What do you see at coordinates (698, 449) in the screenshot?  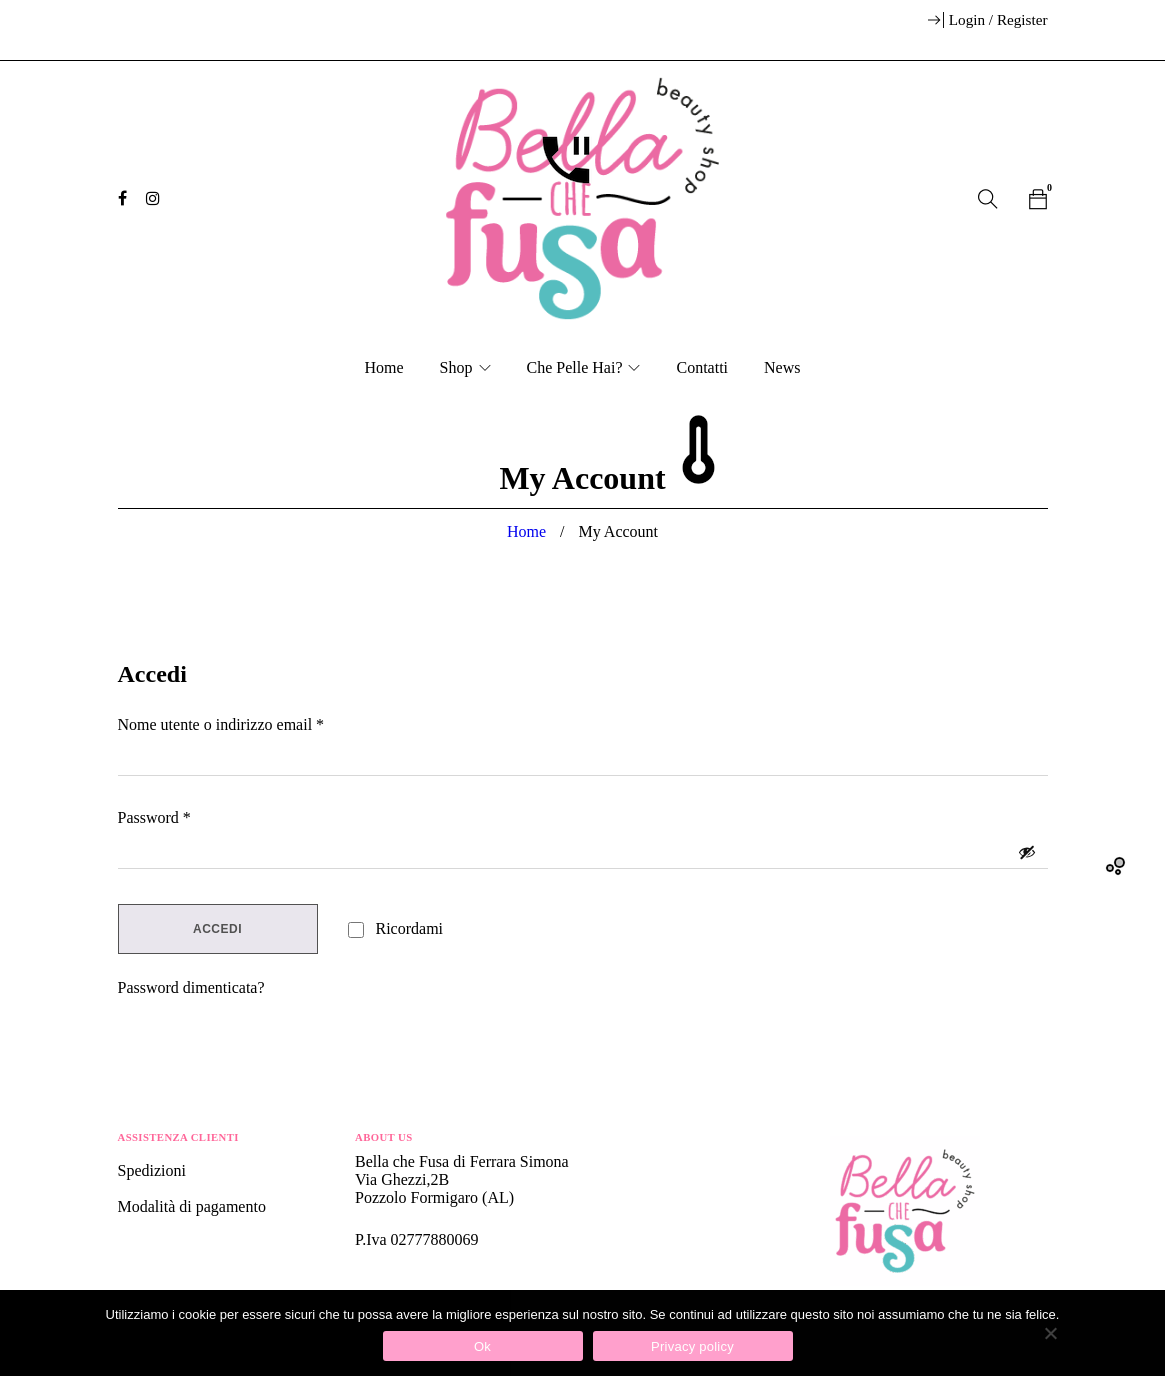 I see `view current temperature` at bounding box center [698, 449].